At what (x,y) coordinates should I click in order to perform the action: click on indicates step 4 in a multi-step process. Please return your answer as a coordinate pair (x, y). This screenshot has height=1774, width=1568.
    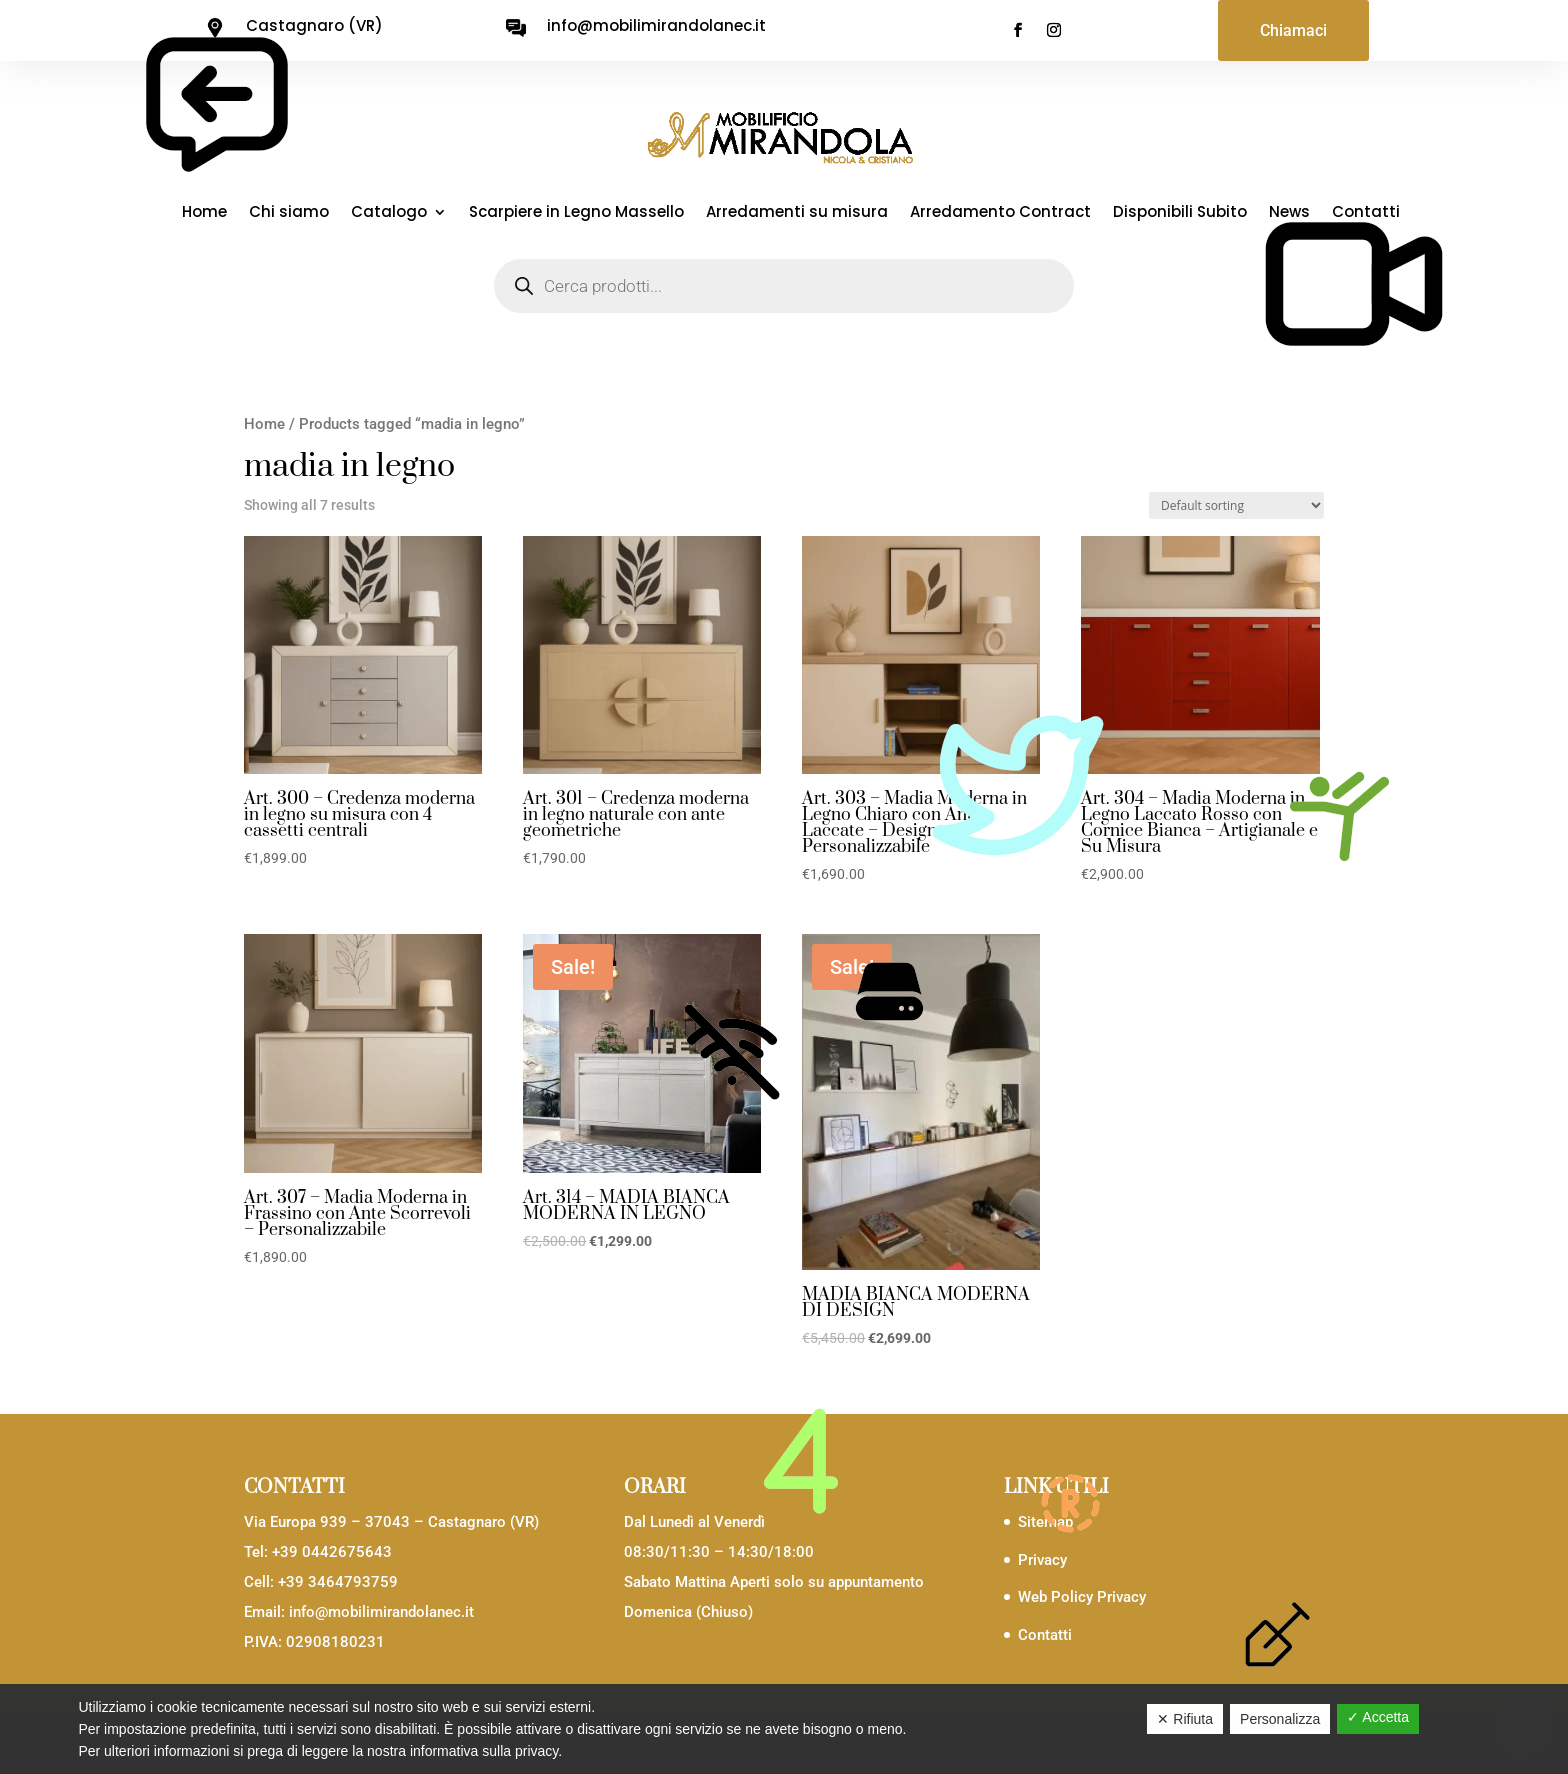
    Looking at the image, I should click on (801, 1458).